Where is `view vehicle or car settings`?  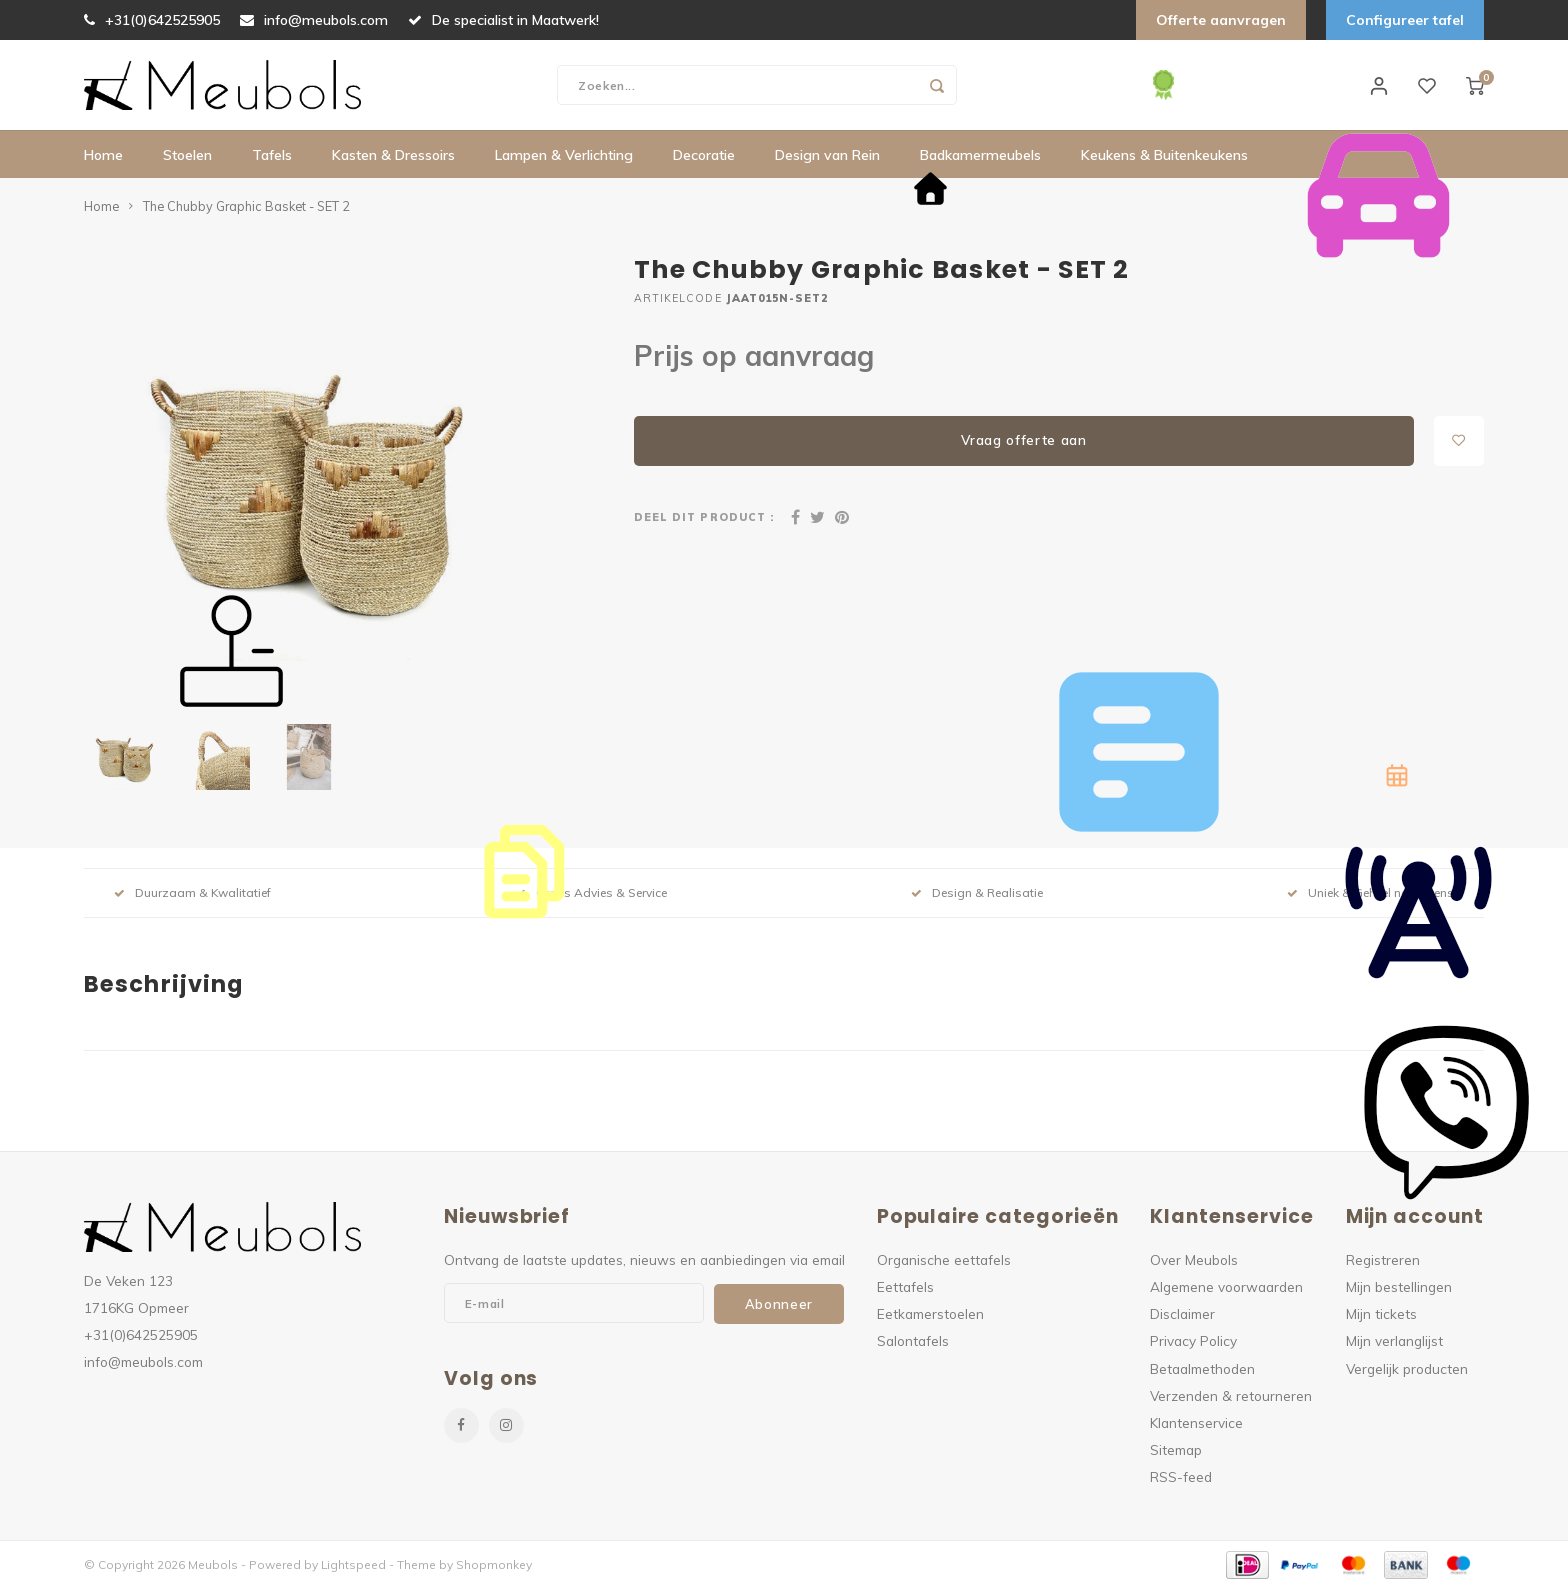 view vehicle or car settings is located at coordinates (1378, 195).